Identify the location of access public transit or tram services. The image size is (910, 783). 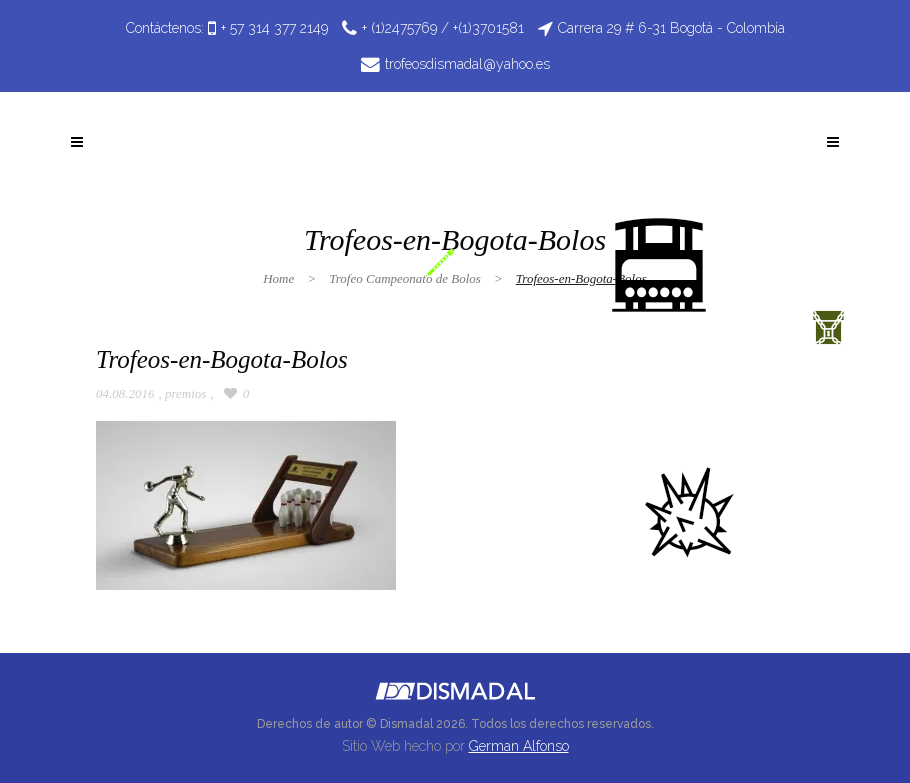
(659, 265).